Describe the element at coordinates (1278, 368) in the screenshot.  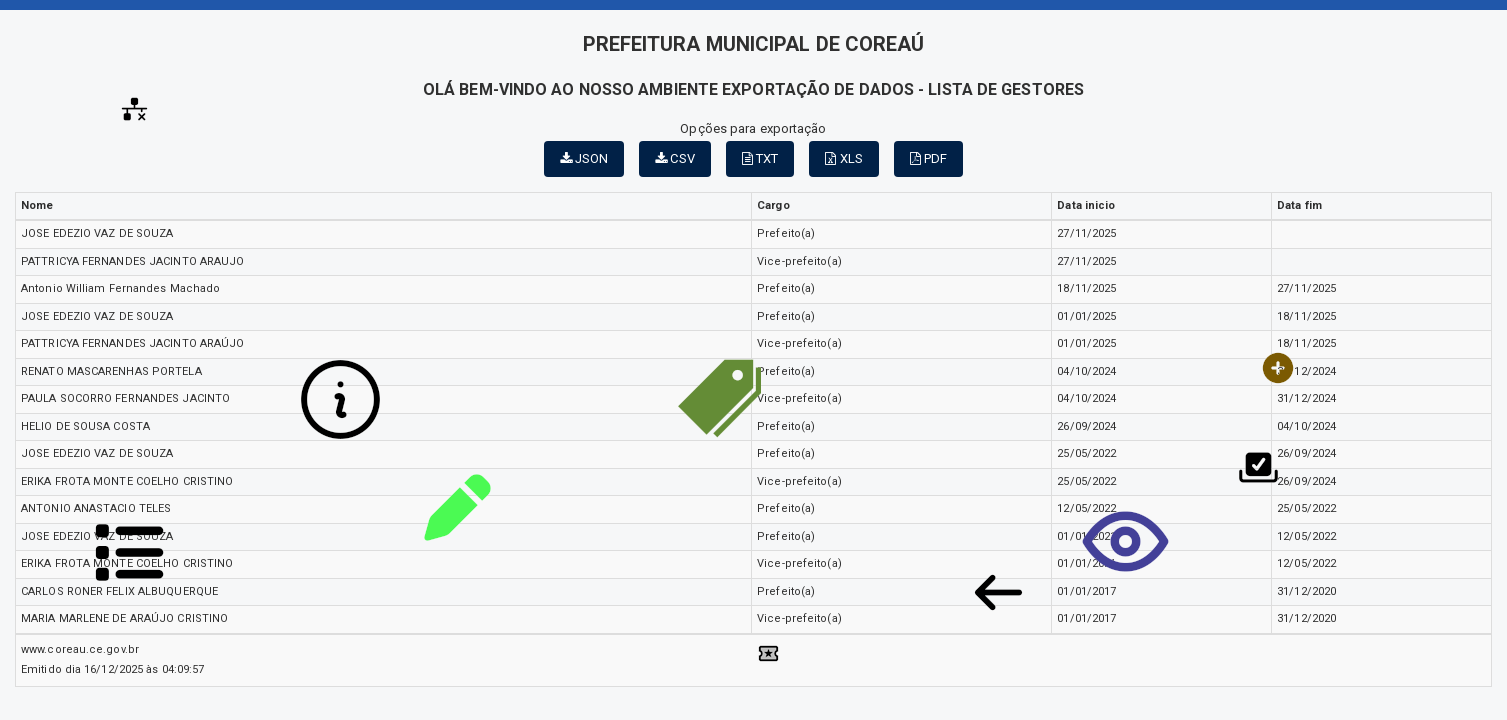
I see `add a new item` at that location.